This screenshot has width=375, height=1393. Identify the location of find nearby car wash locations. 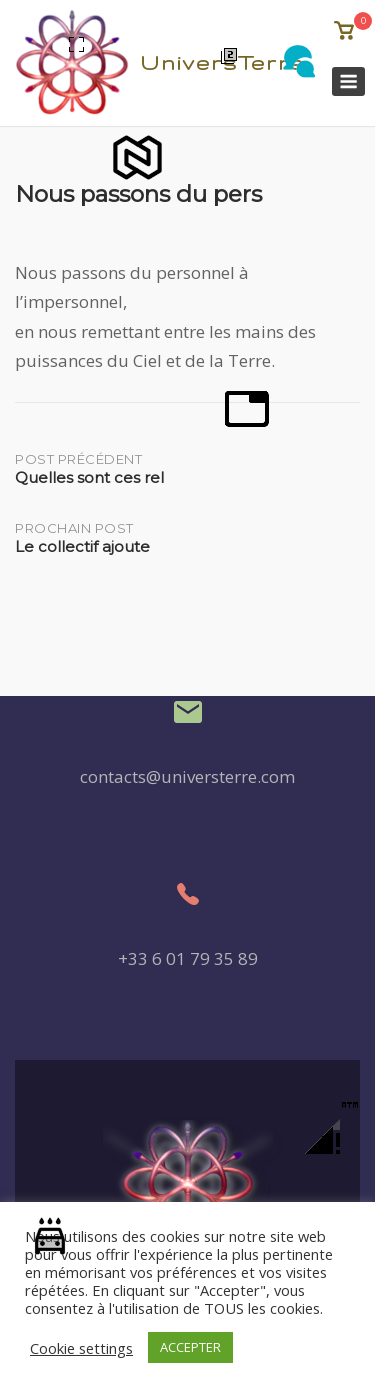
(50, 1236).